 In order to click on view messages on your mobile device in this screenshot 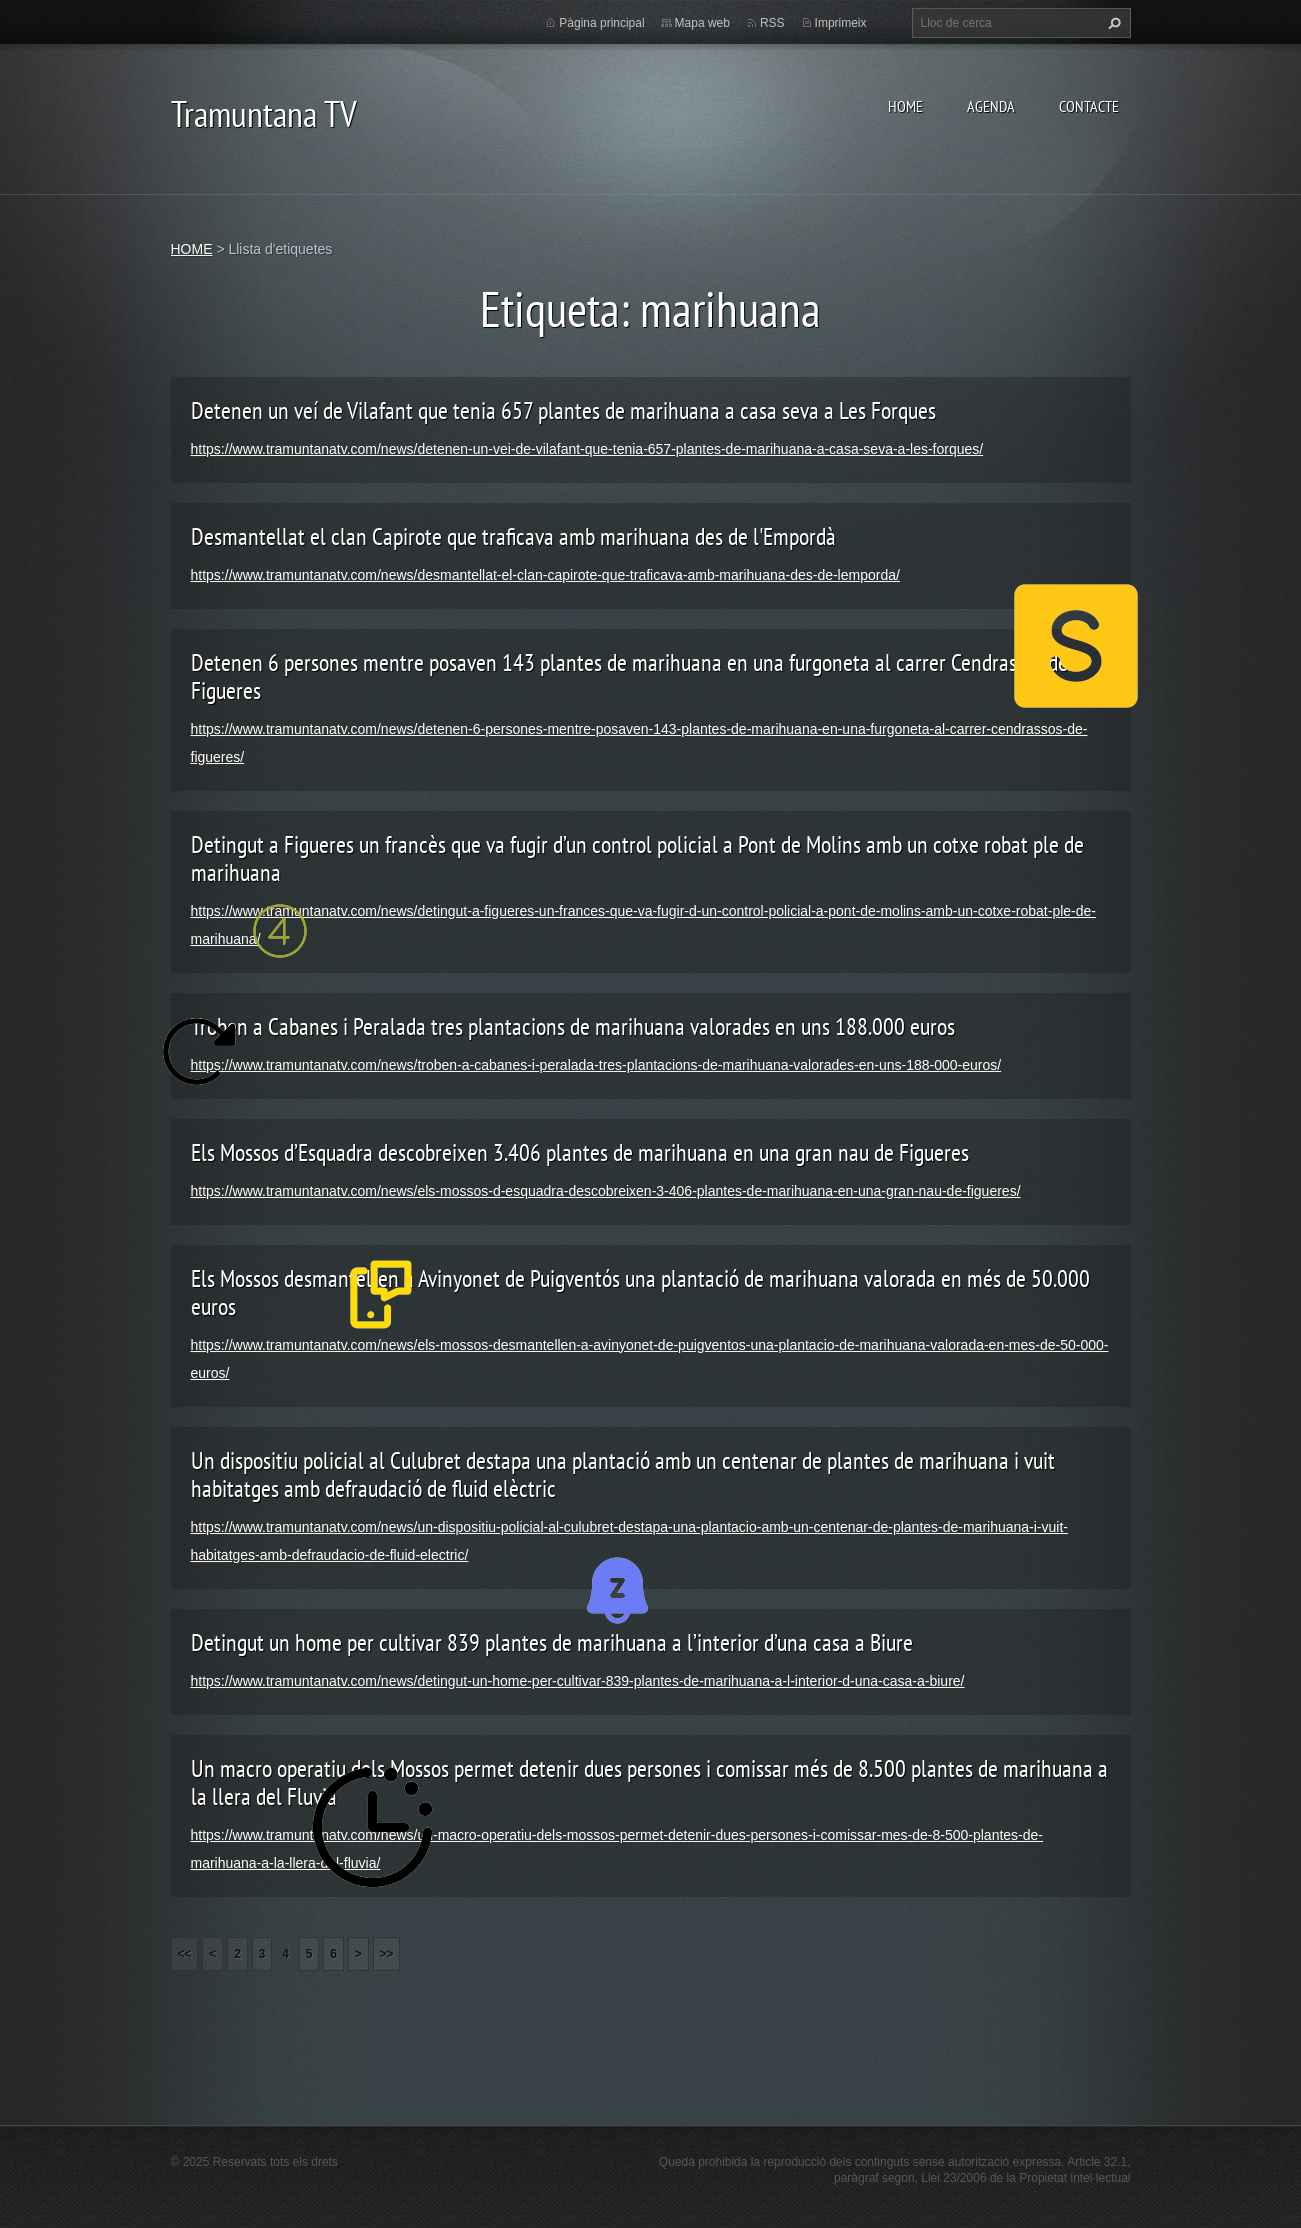, I will do `click(377, 1294)`.